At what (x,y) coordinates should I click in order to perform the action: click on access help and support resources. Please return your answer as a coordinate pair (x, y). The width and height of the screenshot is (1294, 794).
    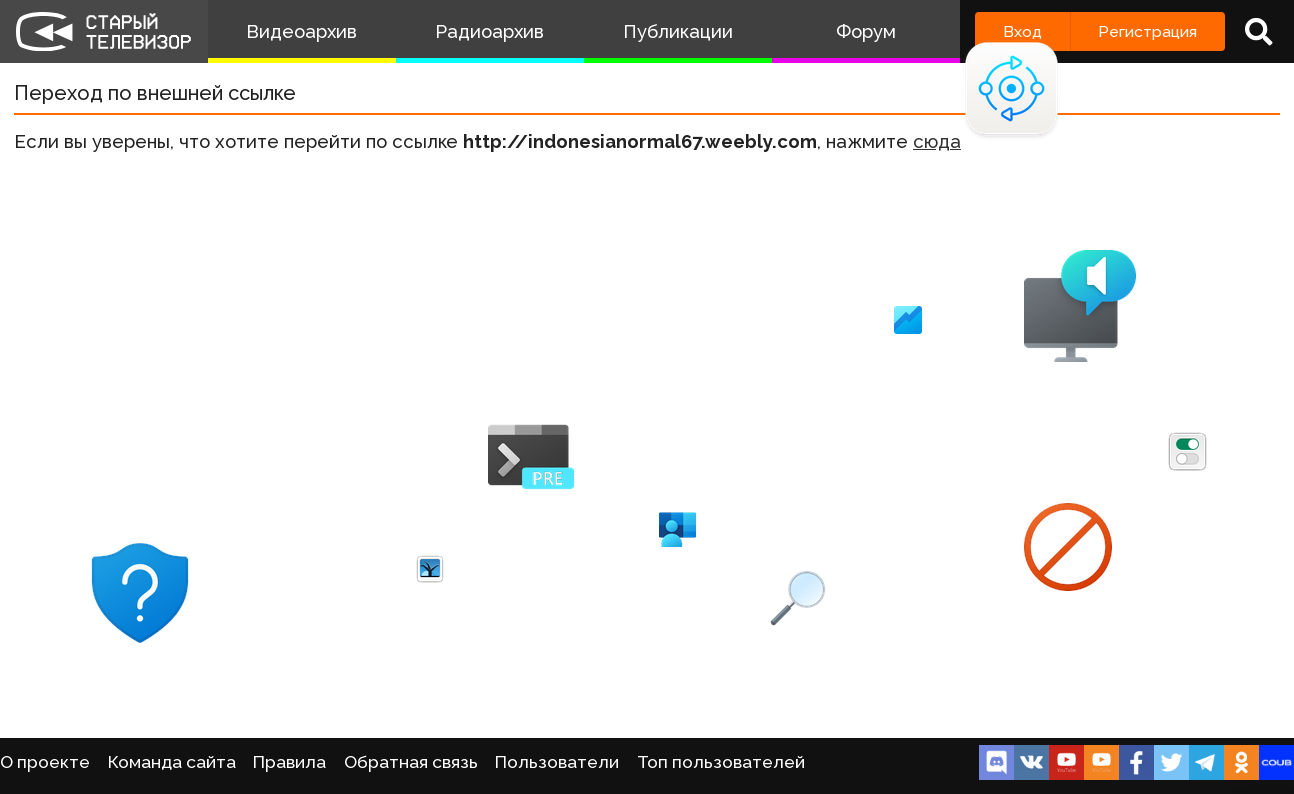
    Looking at the image, I should click on (140, 593).